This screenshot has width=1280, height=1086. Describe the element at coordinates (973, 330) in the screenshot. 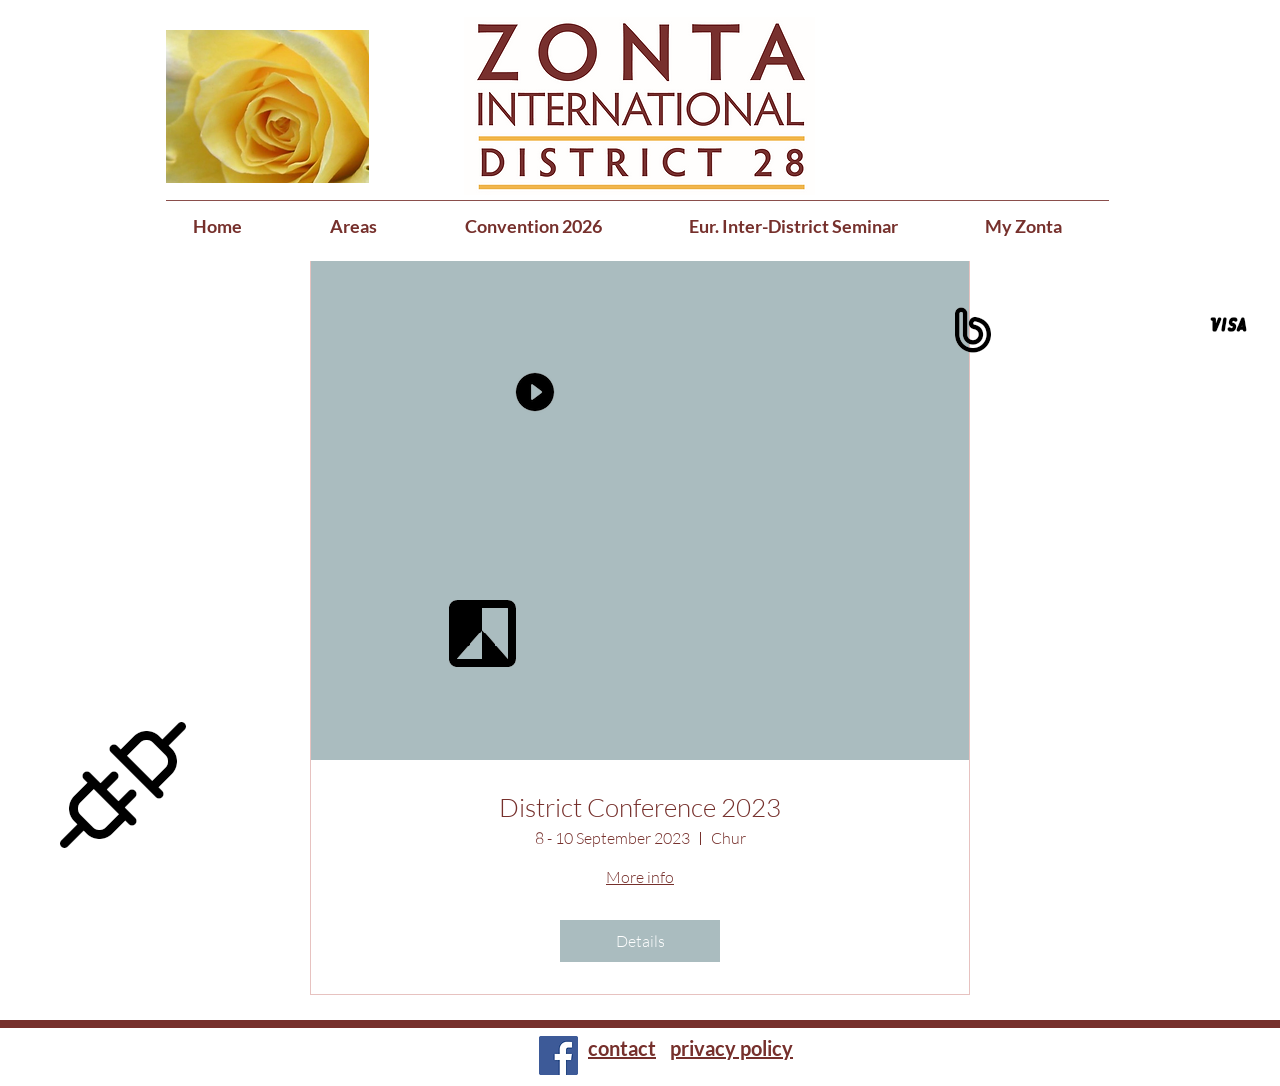

I see `bebo social network logo` at that location.